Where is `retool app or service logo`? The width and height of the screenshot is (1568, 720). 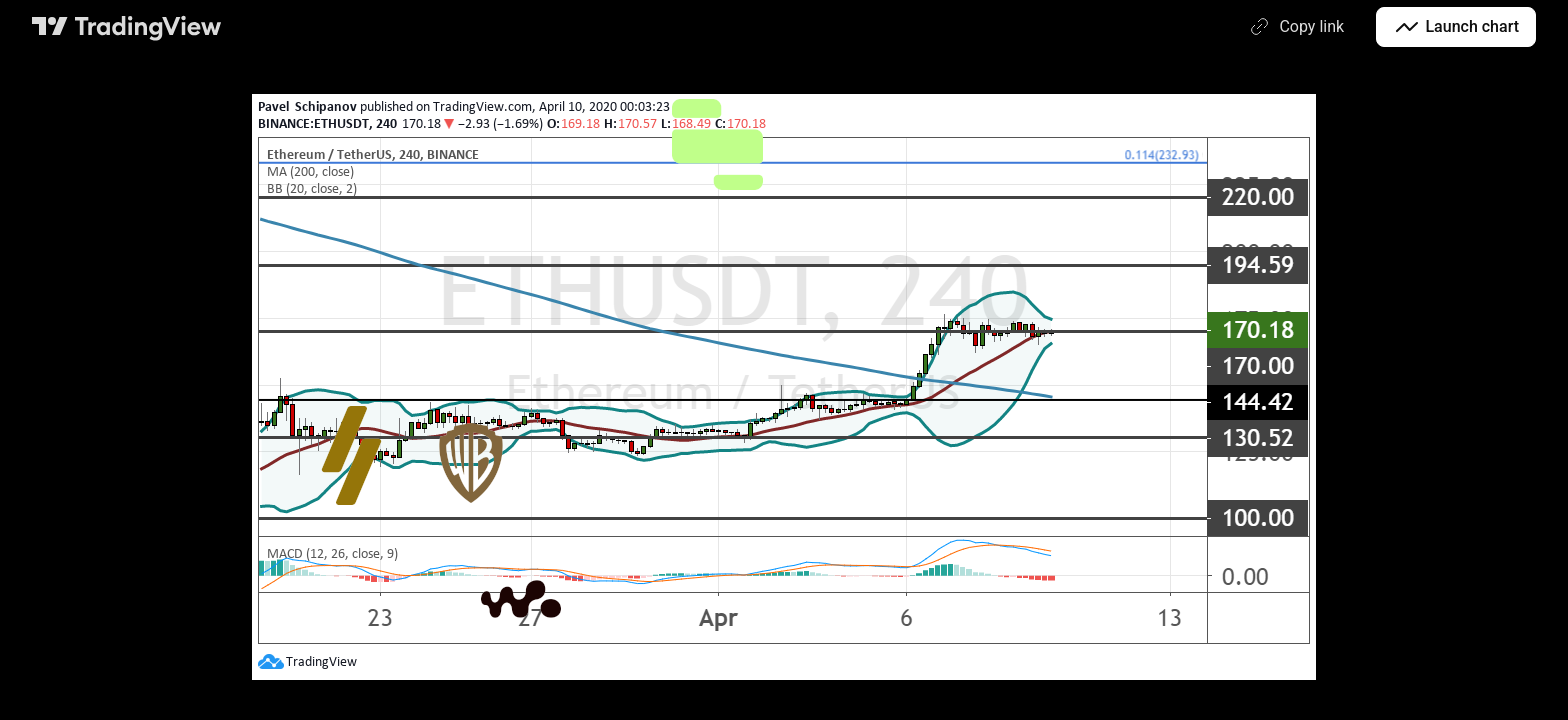 retool app or service logo is located at coordinates (717, 144).